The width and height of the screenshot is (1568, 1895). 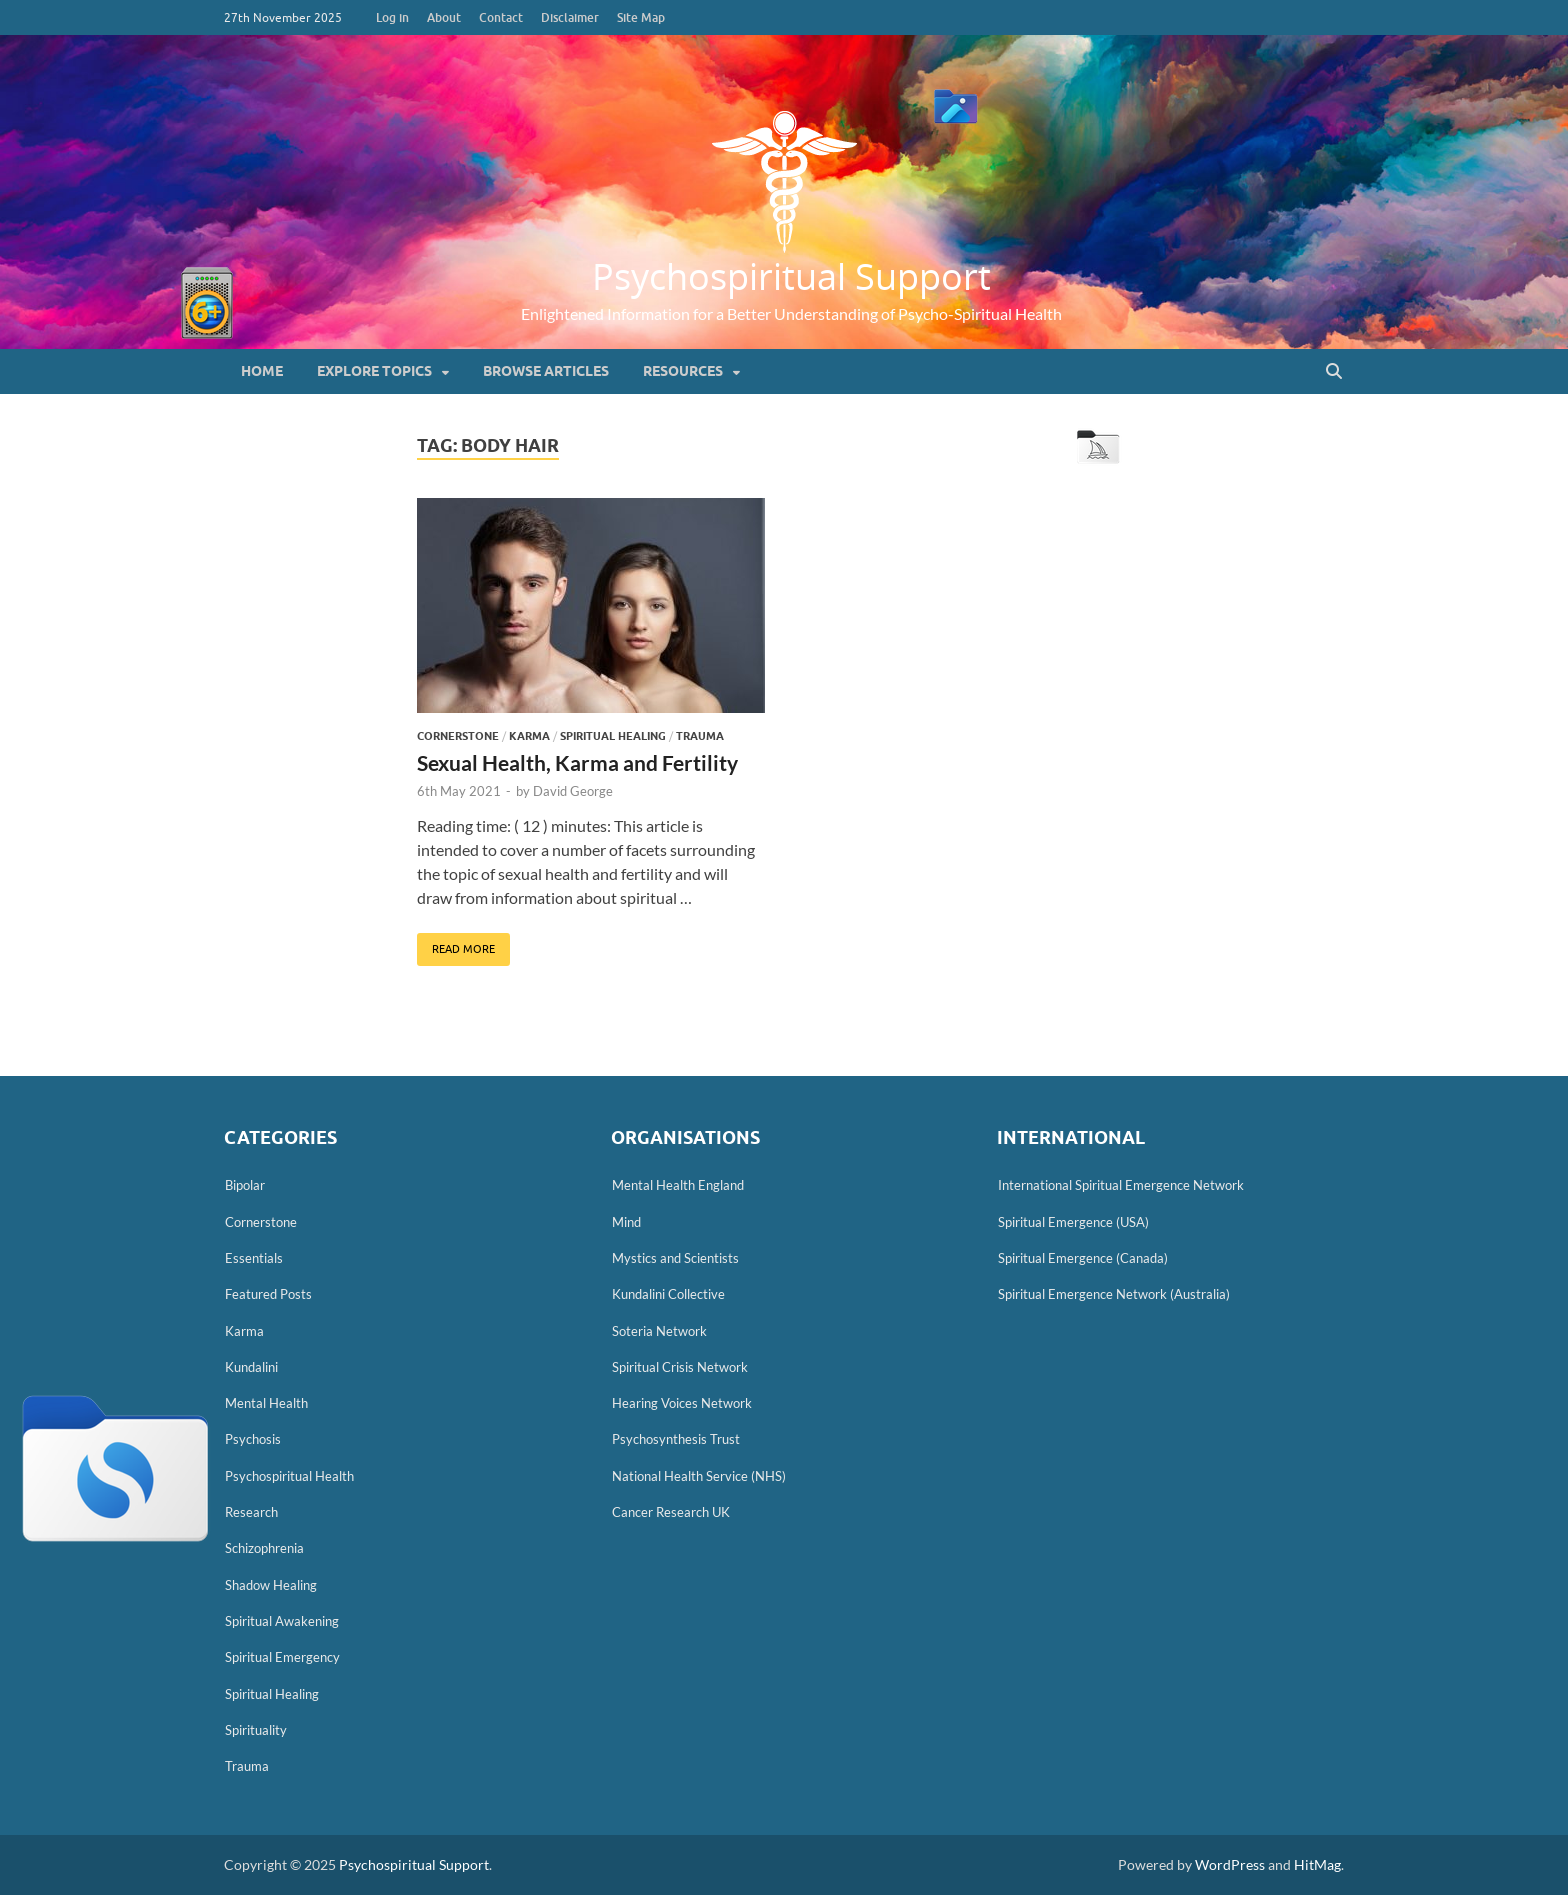 What do you see at coordinates (207, 303) in the screenshot?
I see `RAID 6+ storage configuration or array` at bounding box center [207, 303].